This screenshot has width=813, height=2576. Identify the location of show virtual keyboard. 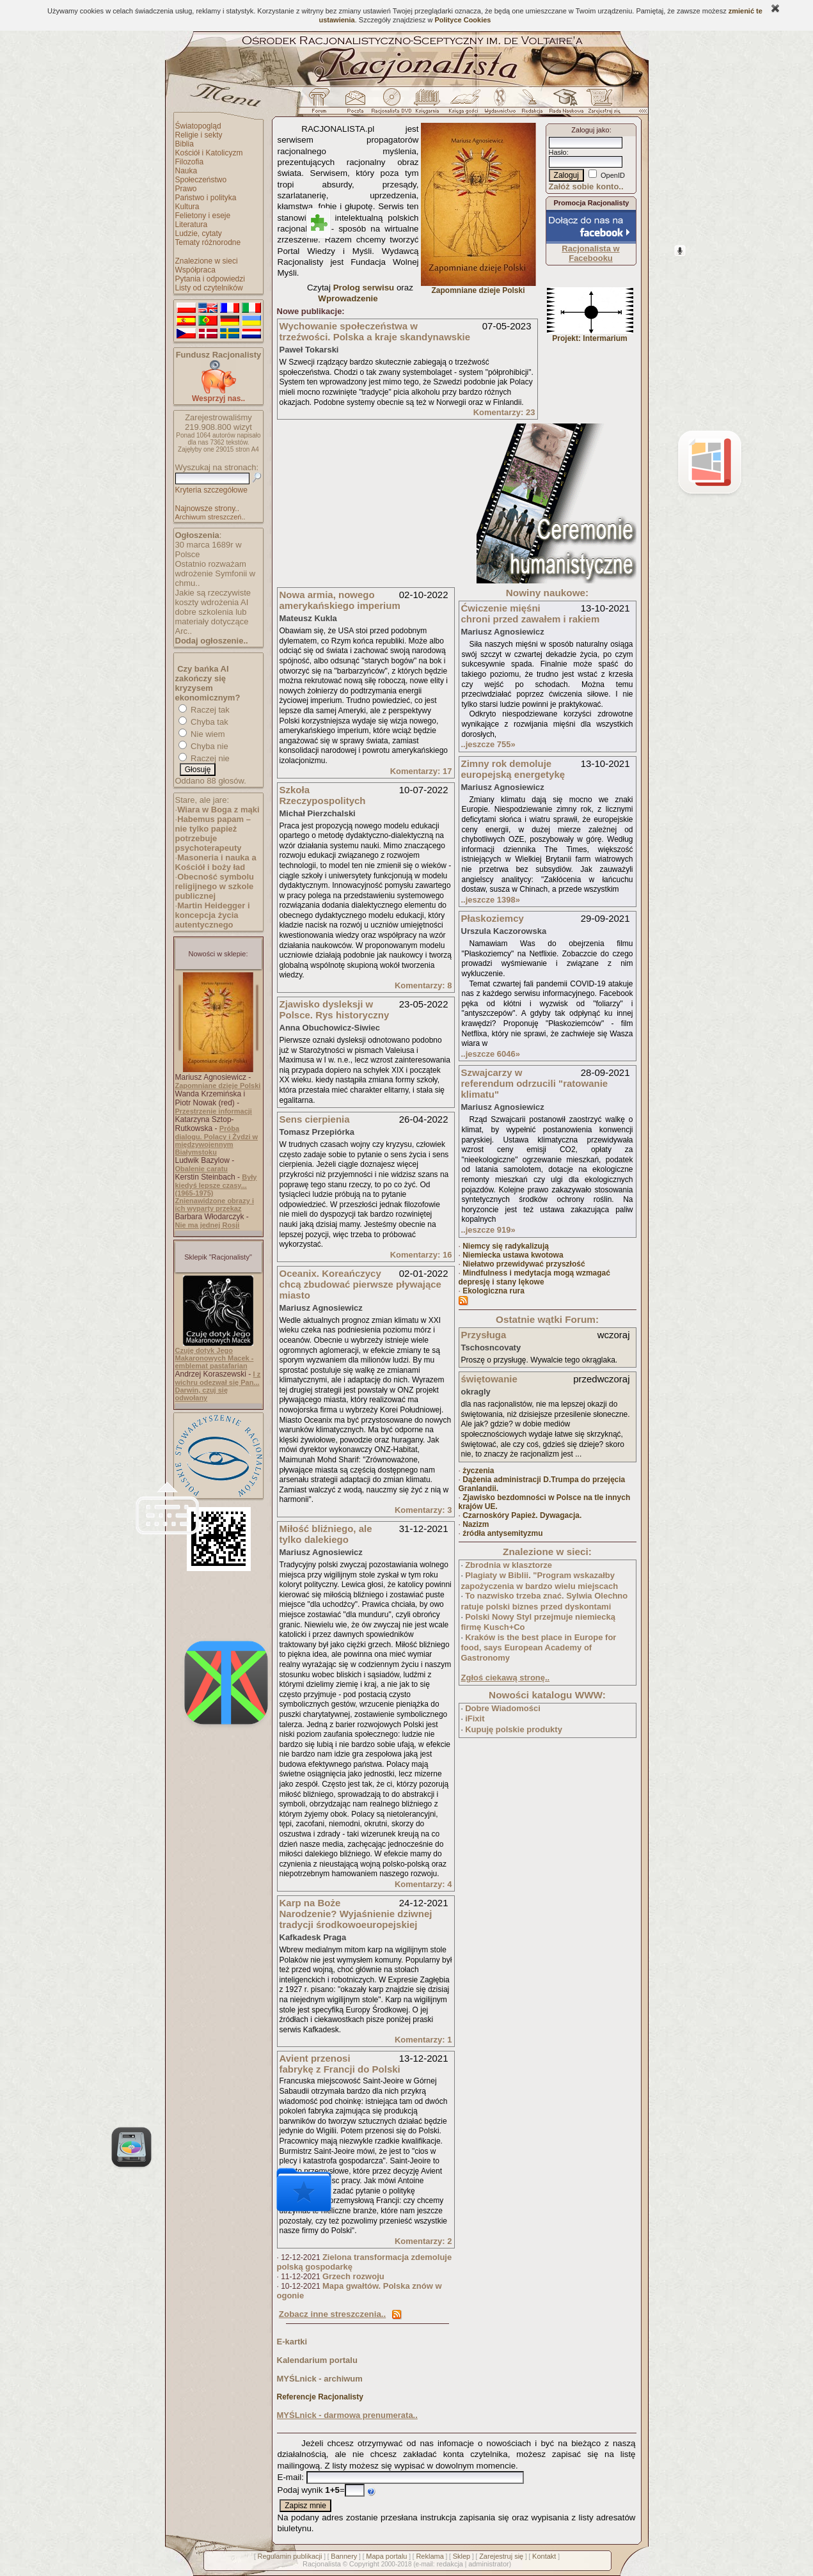
(167, 1508).